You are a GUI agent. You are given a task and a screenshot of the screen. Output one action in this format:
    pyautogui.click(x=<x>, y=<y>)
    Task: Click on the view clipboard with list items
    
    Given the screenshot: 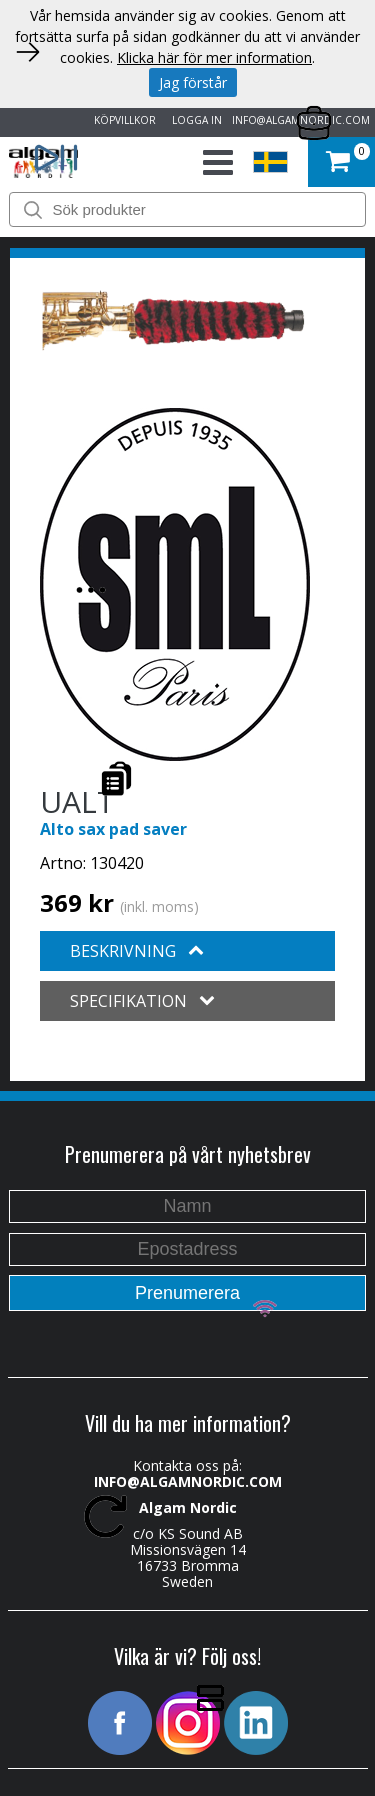 What is the action you would take?
    pyautogui.click(x=116, y=778)
    